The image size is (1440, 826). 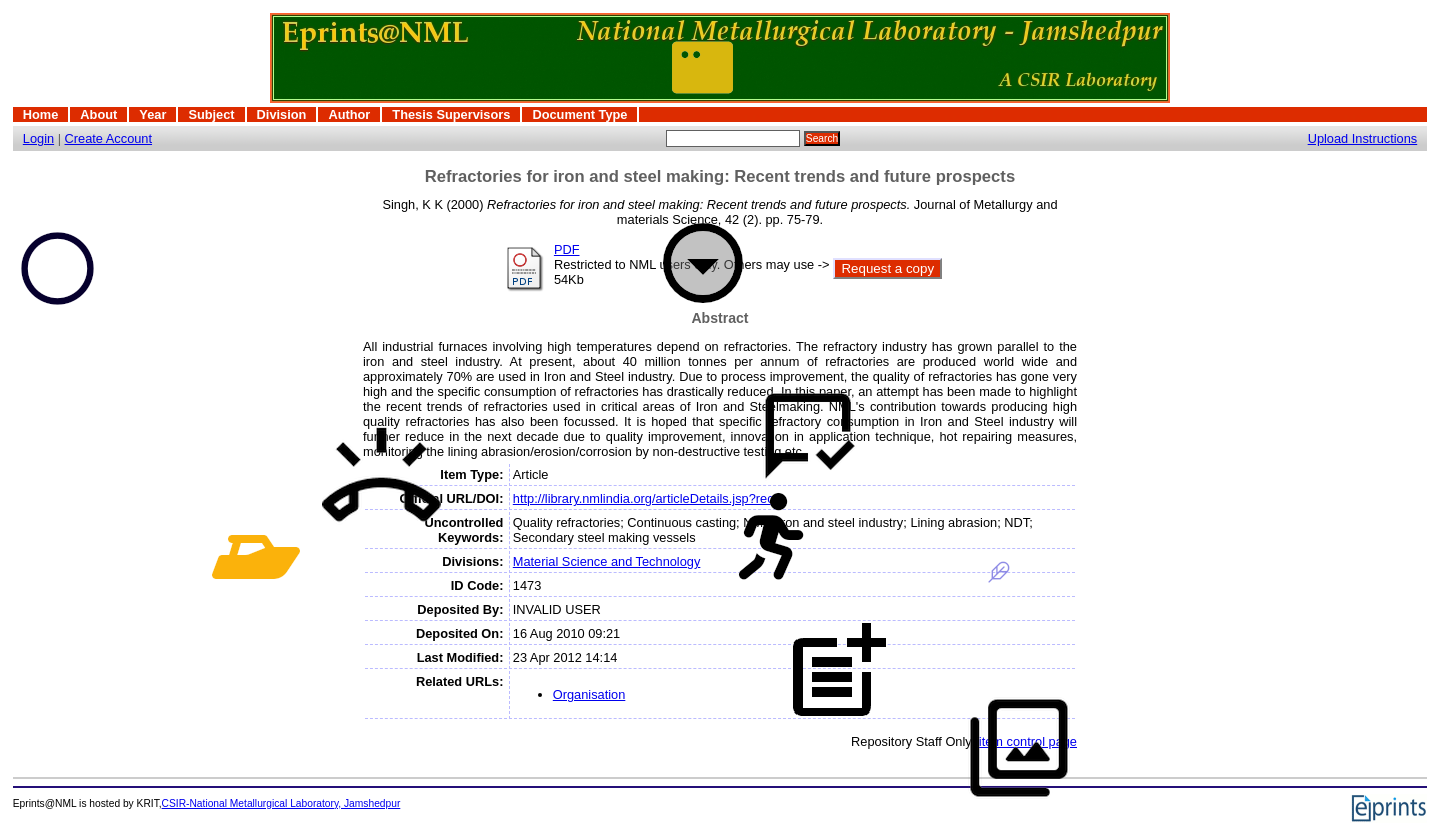 I want to click on access boat rental or marina services, so click(x=256, y=555).